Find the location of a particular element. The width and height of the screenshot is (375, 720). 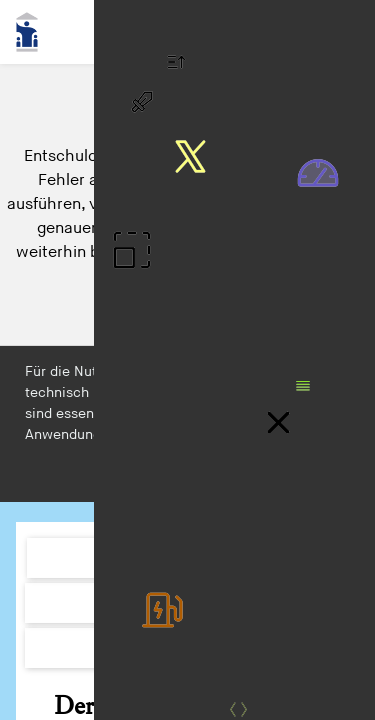

view performance or speed metrics is located at coordinates (318, 175).